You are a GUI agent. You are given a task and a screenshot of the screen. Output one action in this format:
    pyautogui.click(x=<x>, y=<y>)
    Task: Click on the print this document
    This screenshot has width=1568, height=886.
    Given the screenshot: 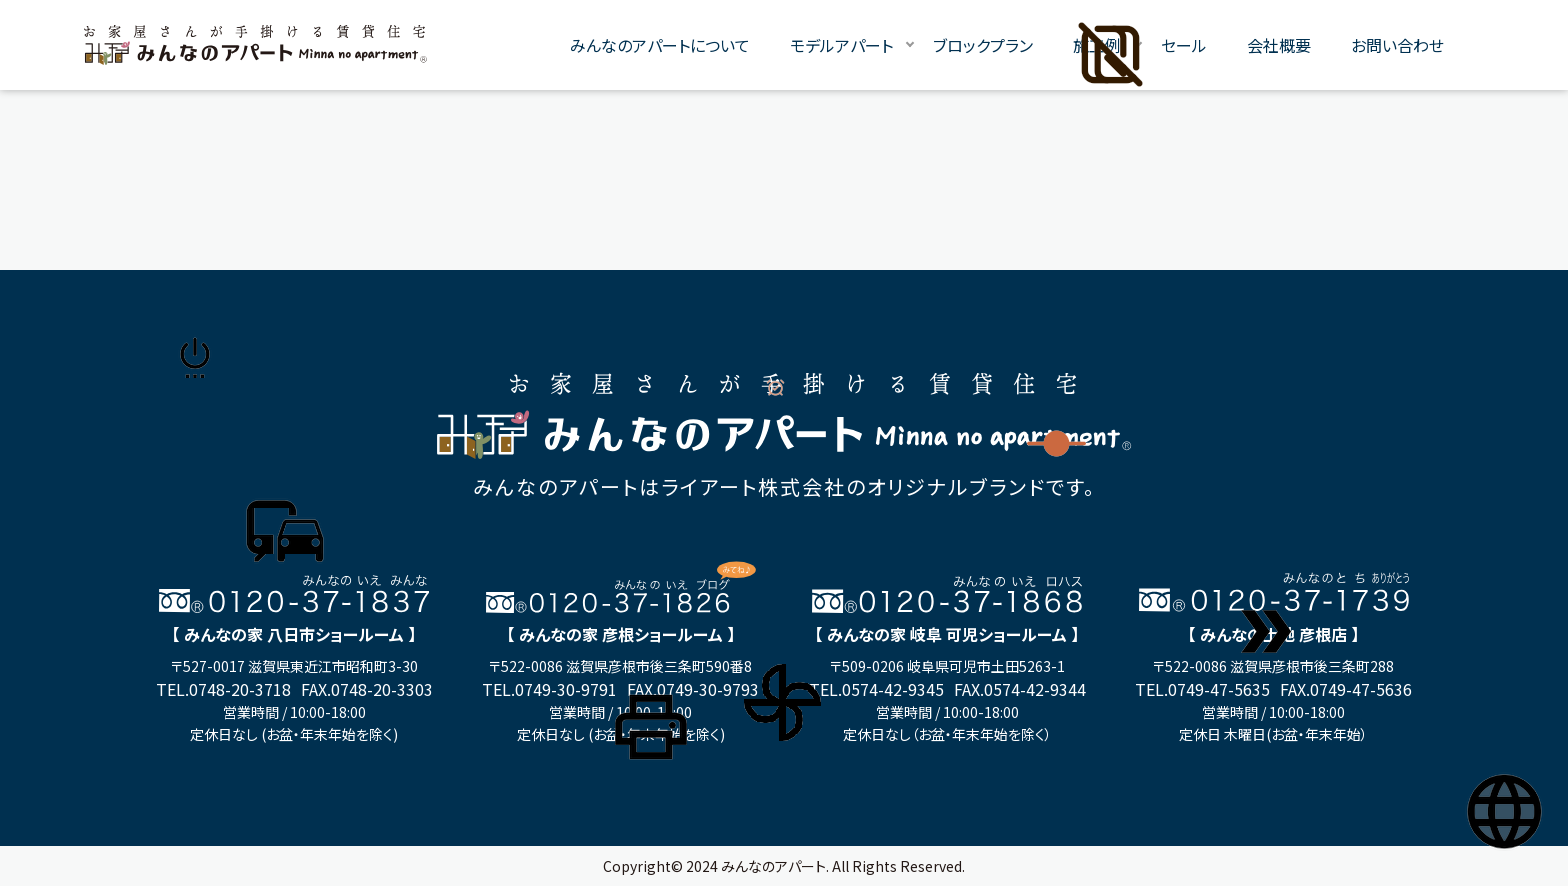 What is the action you would take?
    pyautogui.click(x=651, y=727)
    